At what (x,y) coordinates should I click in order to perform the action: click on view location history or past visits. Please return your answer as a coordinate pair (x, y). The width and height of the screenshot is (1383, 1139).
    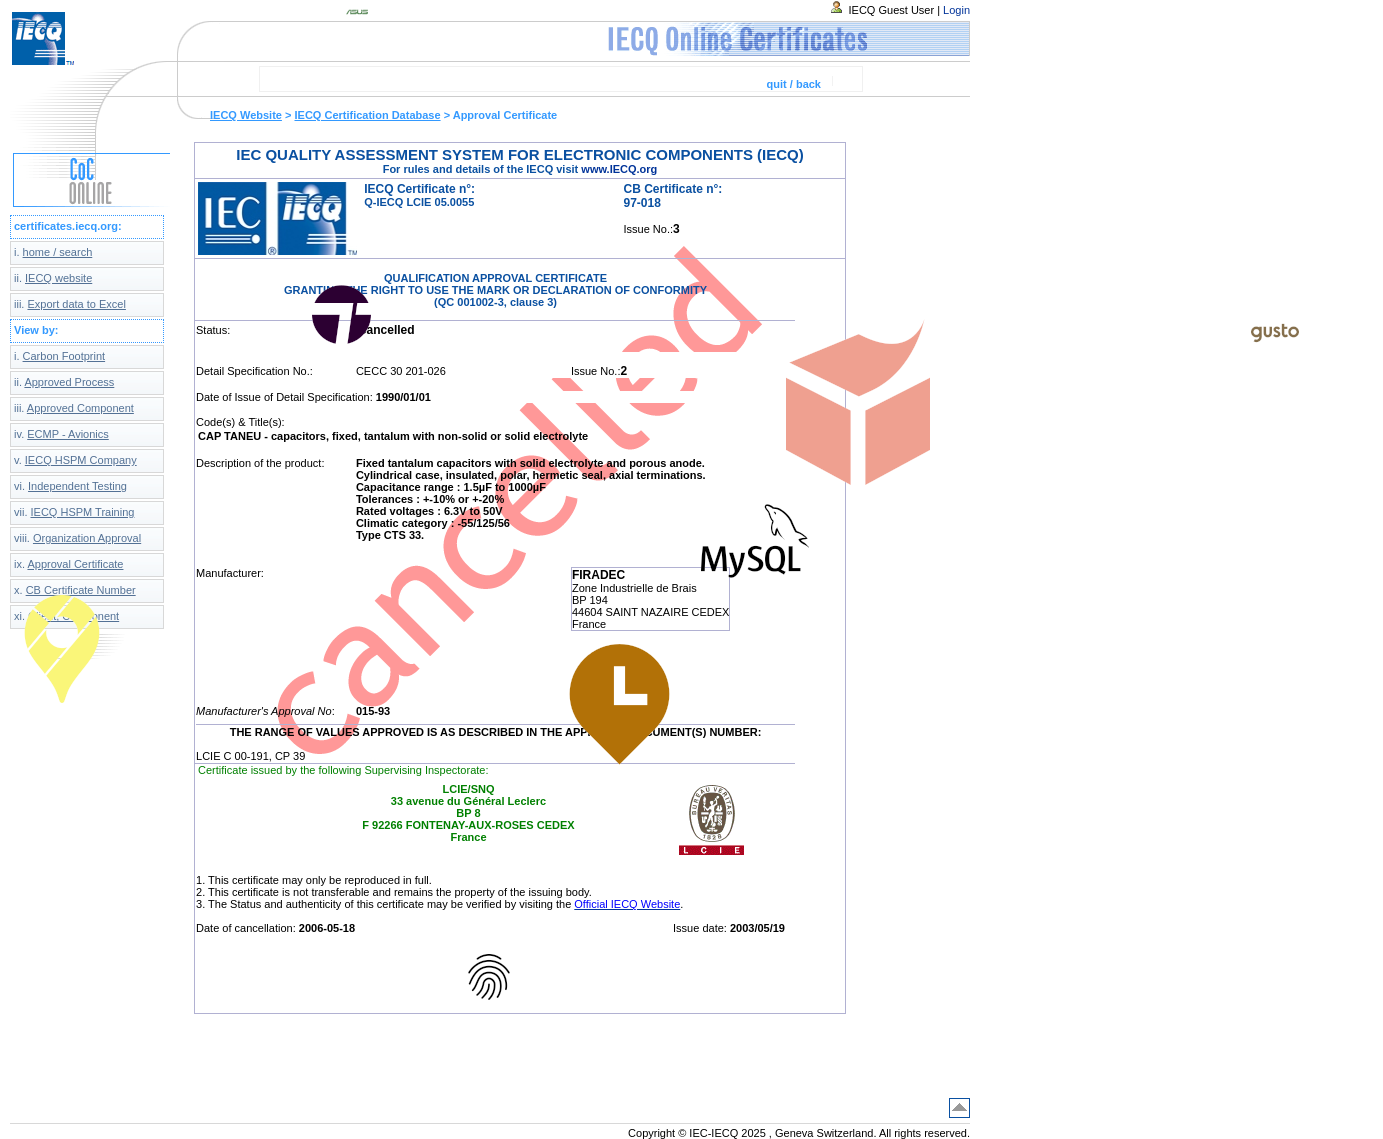
    Looking at the image, I should click on (619, 699).